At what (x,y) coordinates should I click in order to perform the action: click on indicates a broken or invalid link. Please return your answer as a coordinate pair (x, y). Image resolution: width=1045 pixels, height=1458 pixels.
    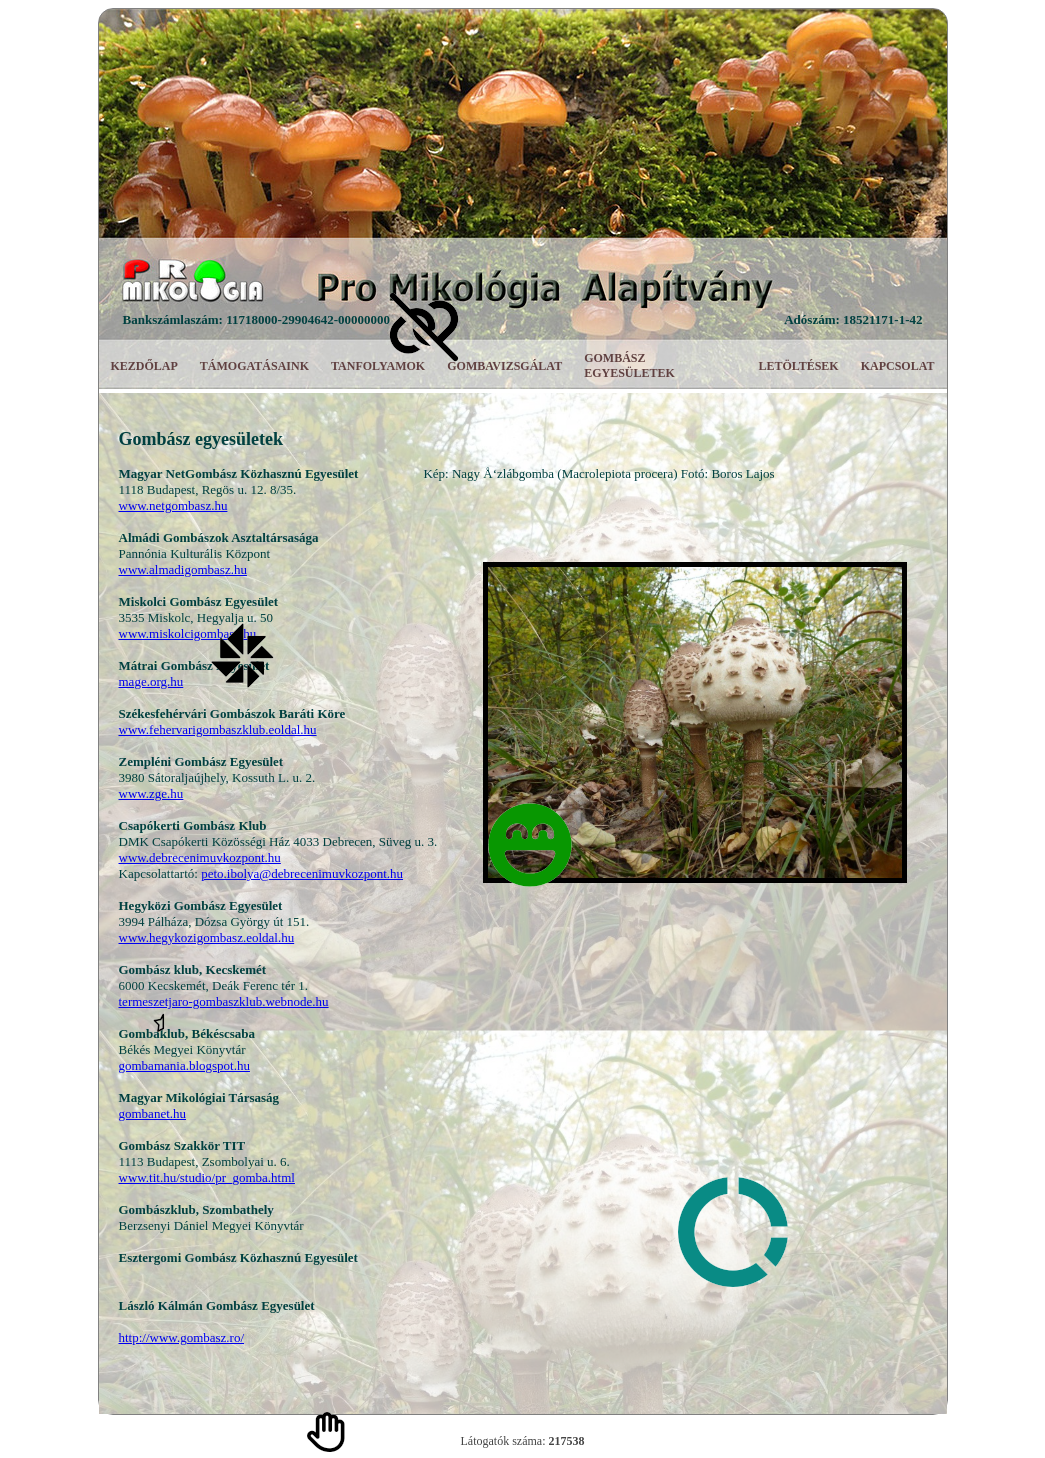
    Looking at the image, I should click on (424, 327).